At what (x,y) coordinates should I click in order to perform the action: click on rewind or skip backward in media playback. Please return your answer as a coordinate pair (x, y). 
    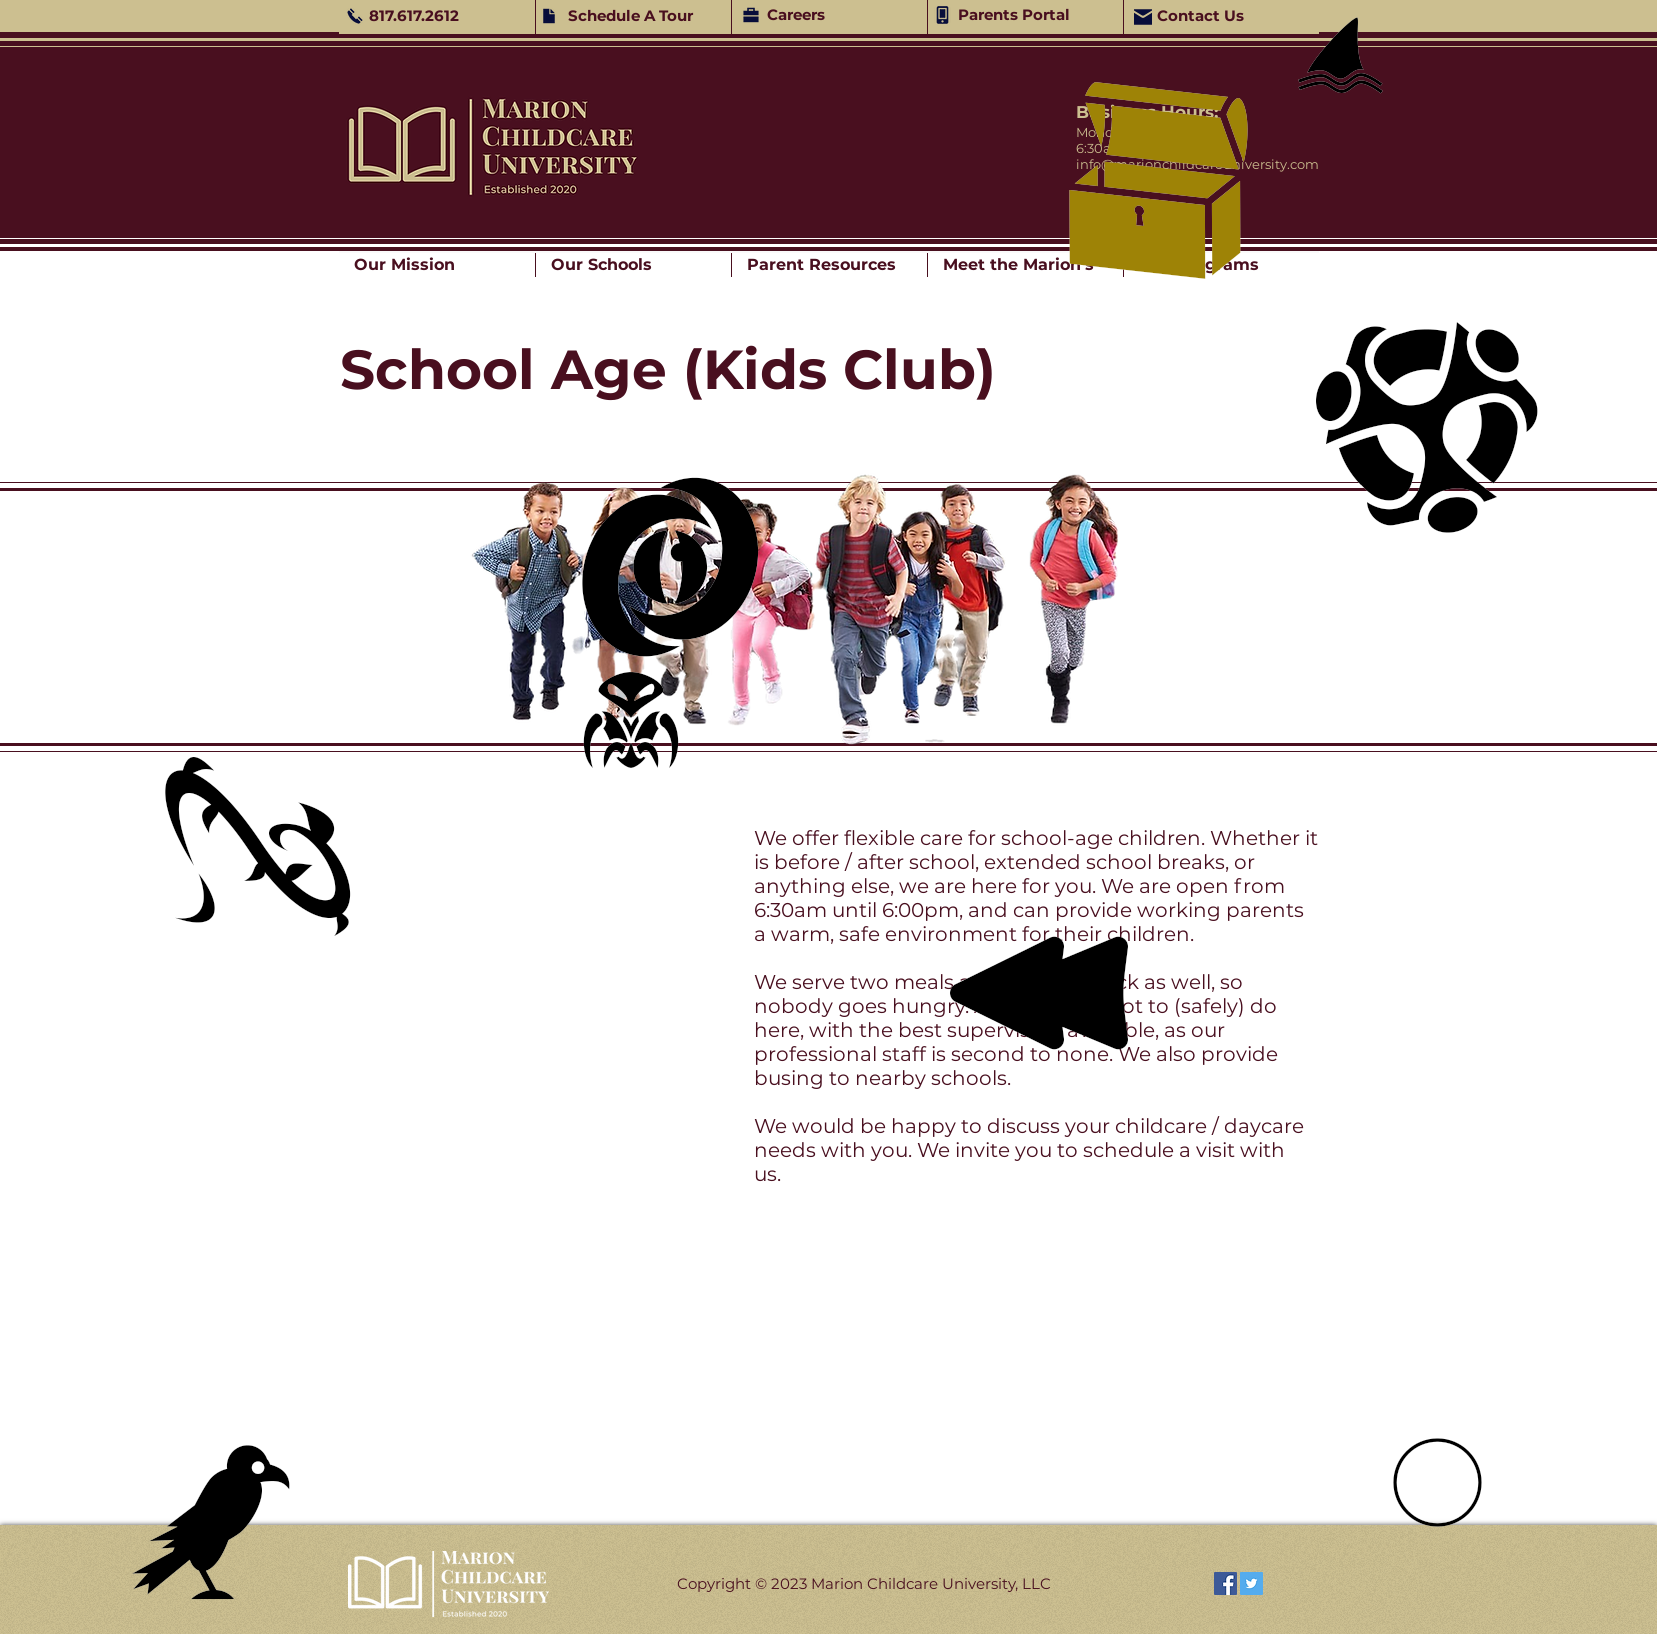
    Looking at the image, I should click on (1039, 993).